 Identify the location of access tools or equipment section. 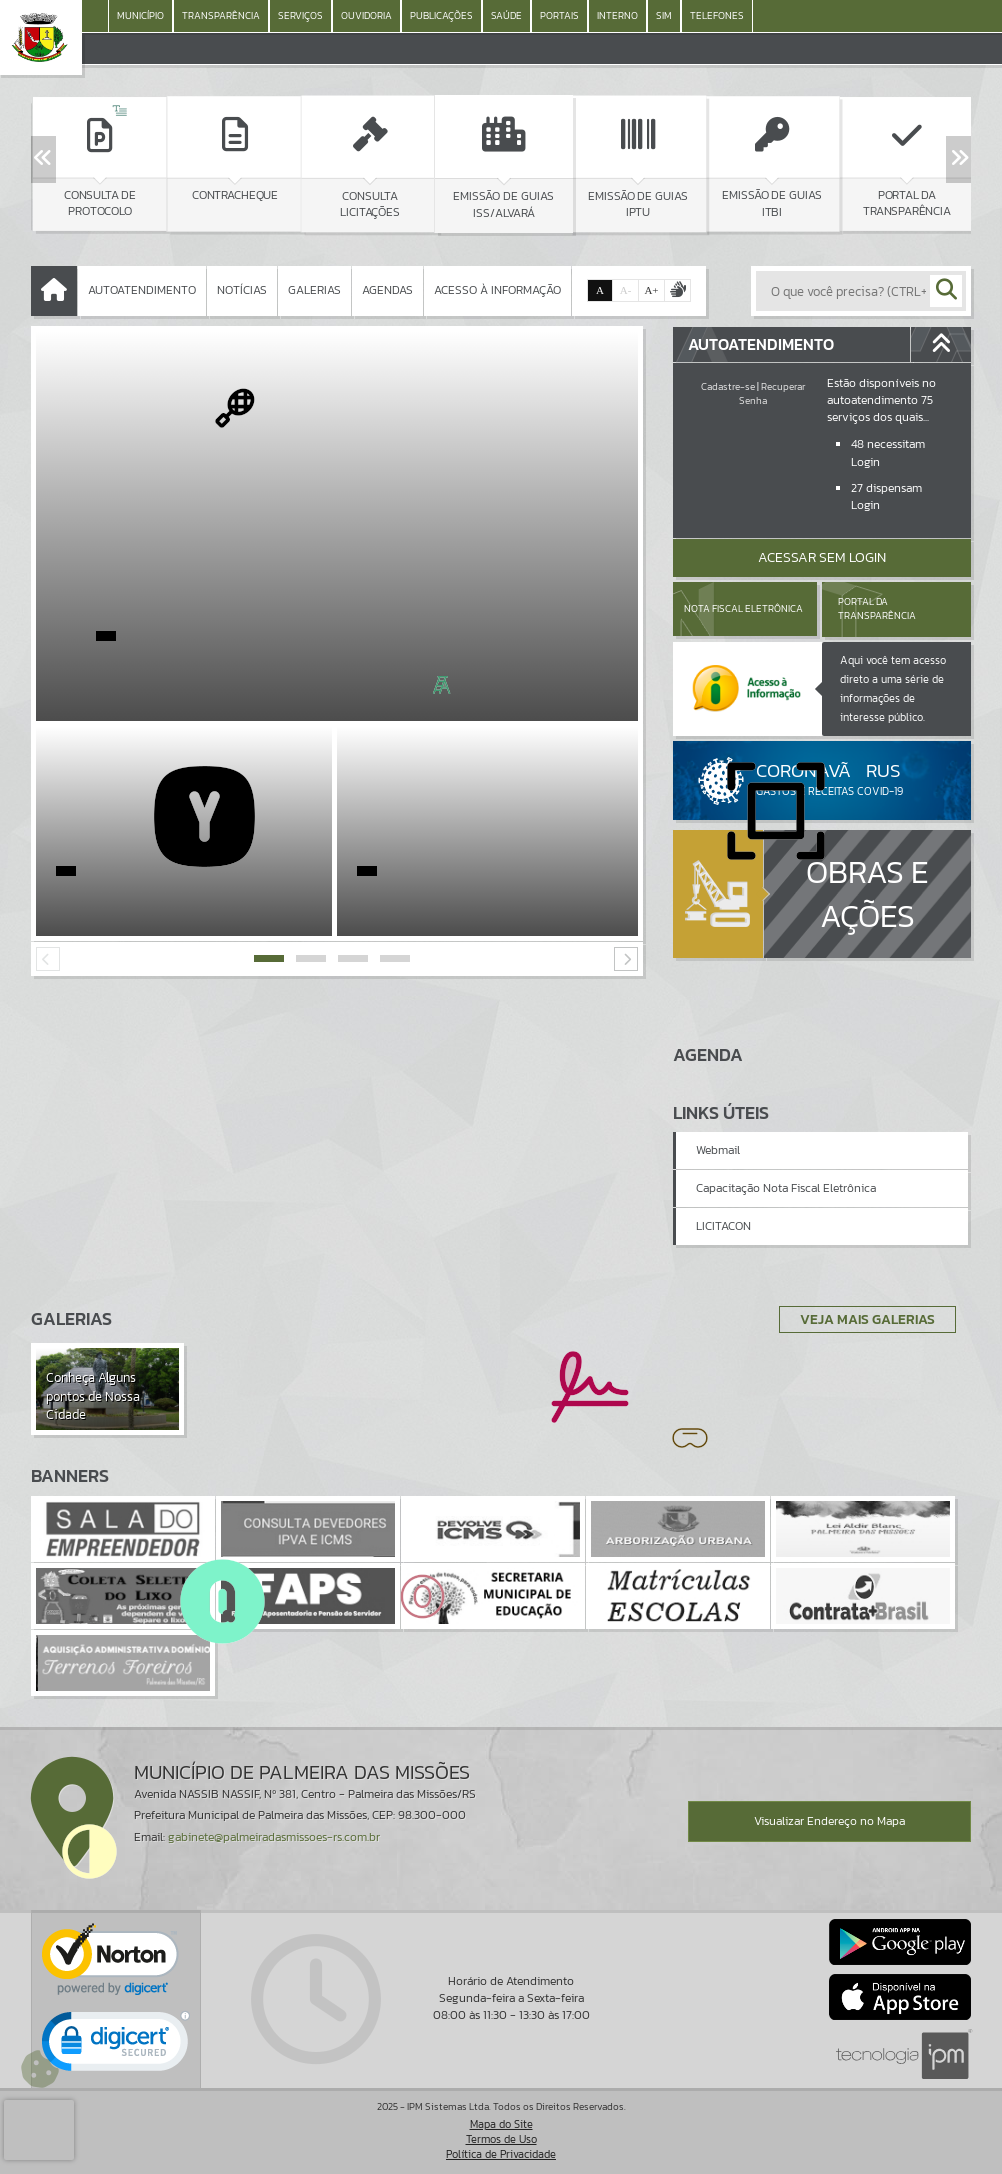
(442, 685).